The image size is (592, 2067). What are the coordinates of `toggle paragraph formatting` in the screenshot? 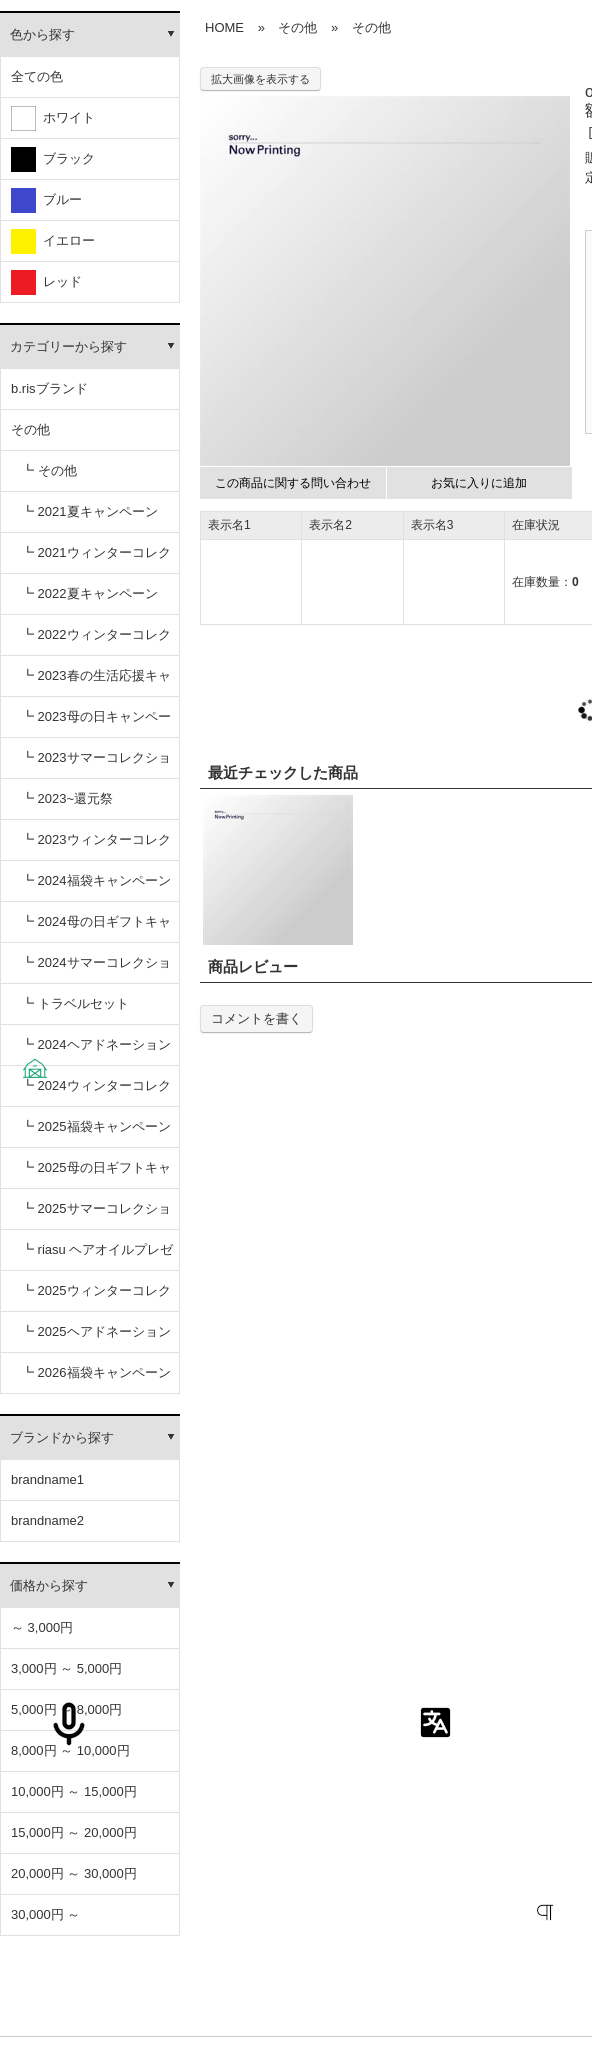 It's located at (545, 1912).